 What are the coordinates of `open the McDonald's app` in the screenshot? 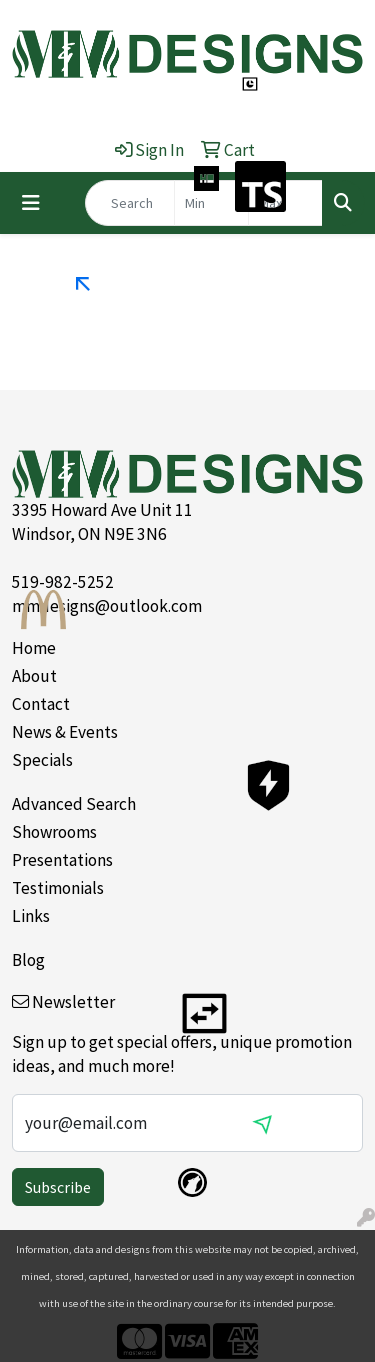 It's located at (43, 609).